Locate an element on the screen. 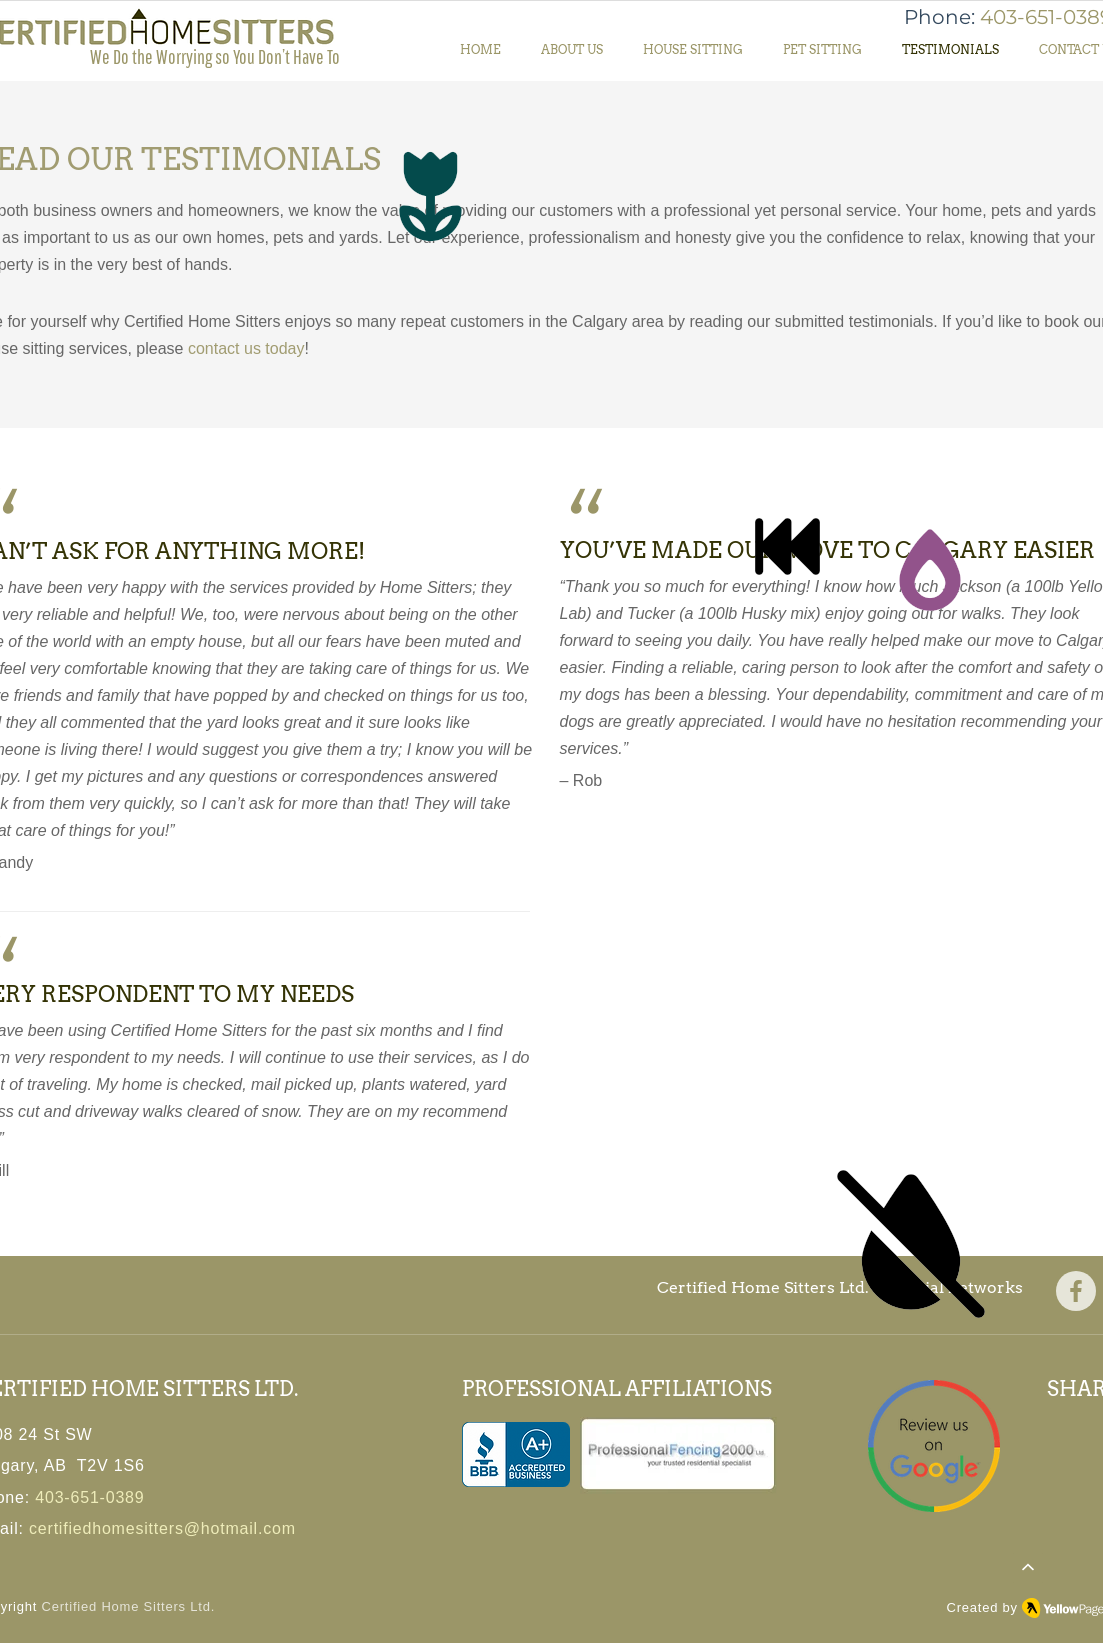 This screenshot has height=1643, width=1103. enable macro or close-up camera mode is located at coordinates (430, 196).